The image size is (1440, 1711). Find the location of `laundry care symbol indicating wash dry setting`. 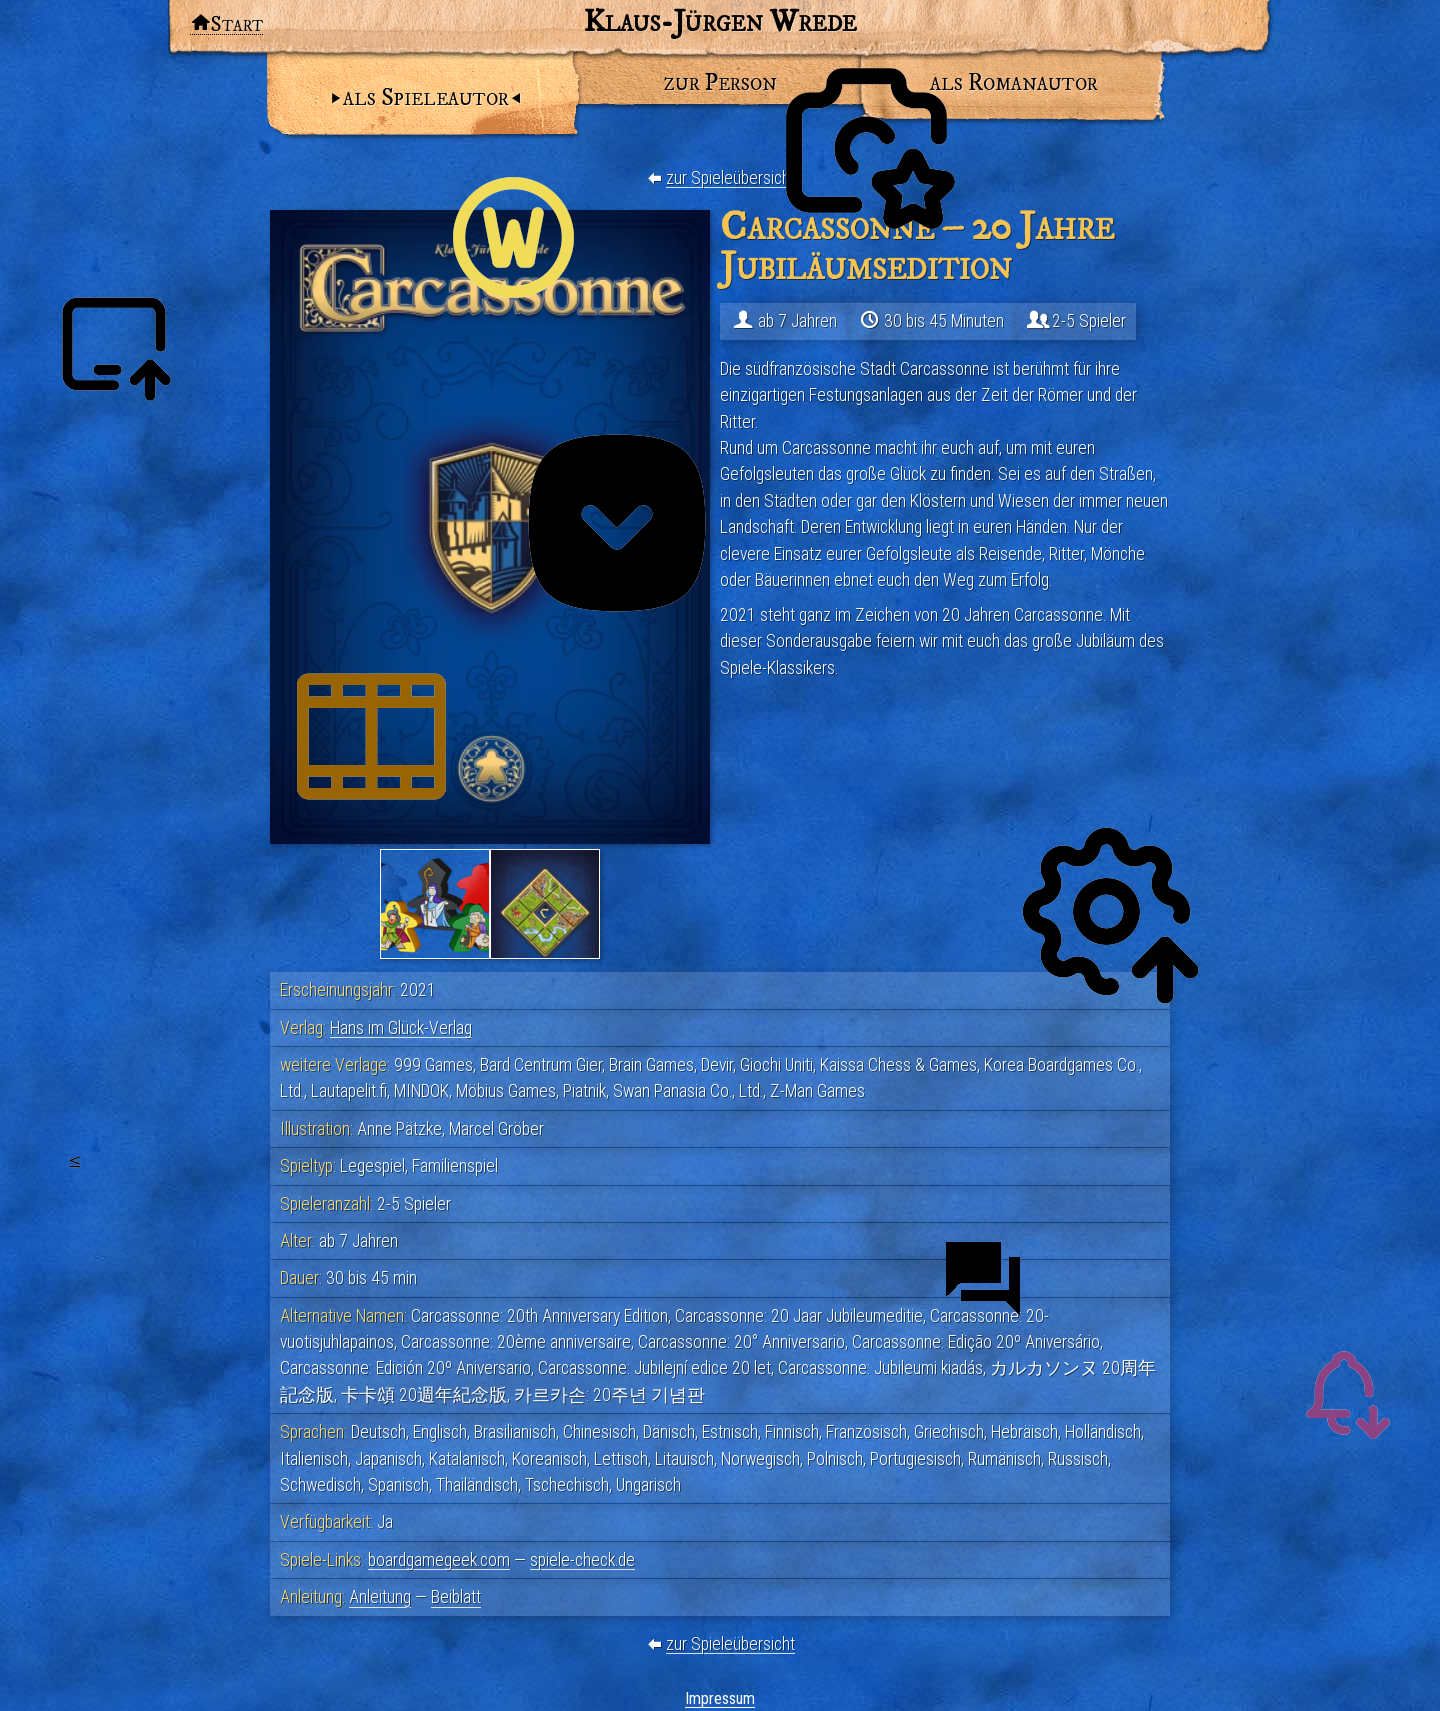

laundry care symbol indicating wash dry setting is located at coordinates (513, 237).